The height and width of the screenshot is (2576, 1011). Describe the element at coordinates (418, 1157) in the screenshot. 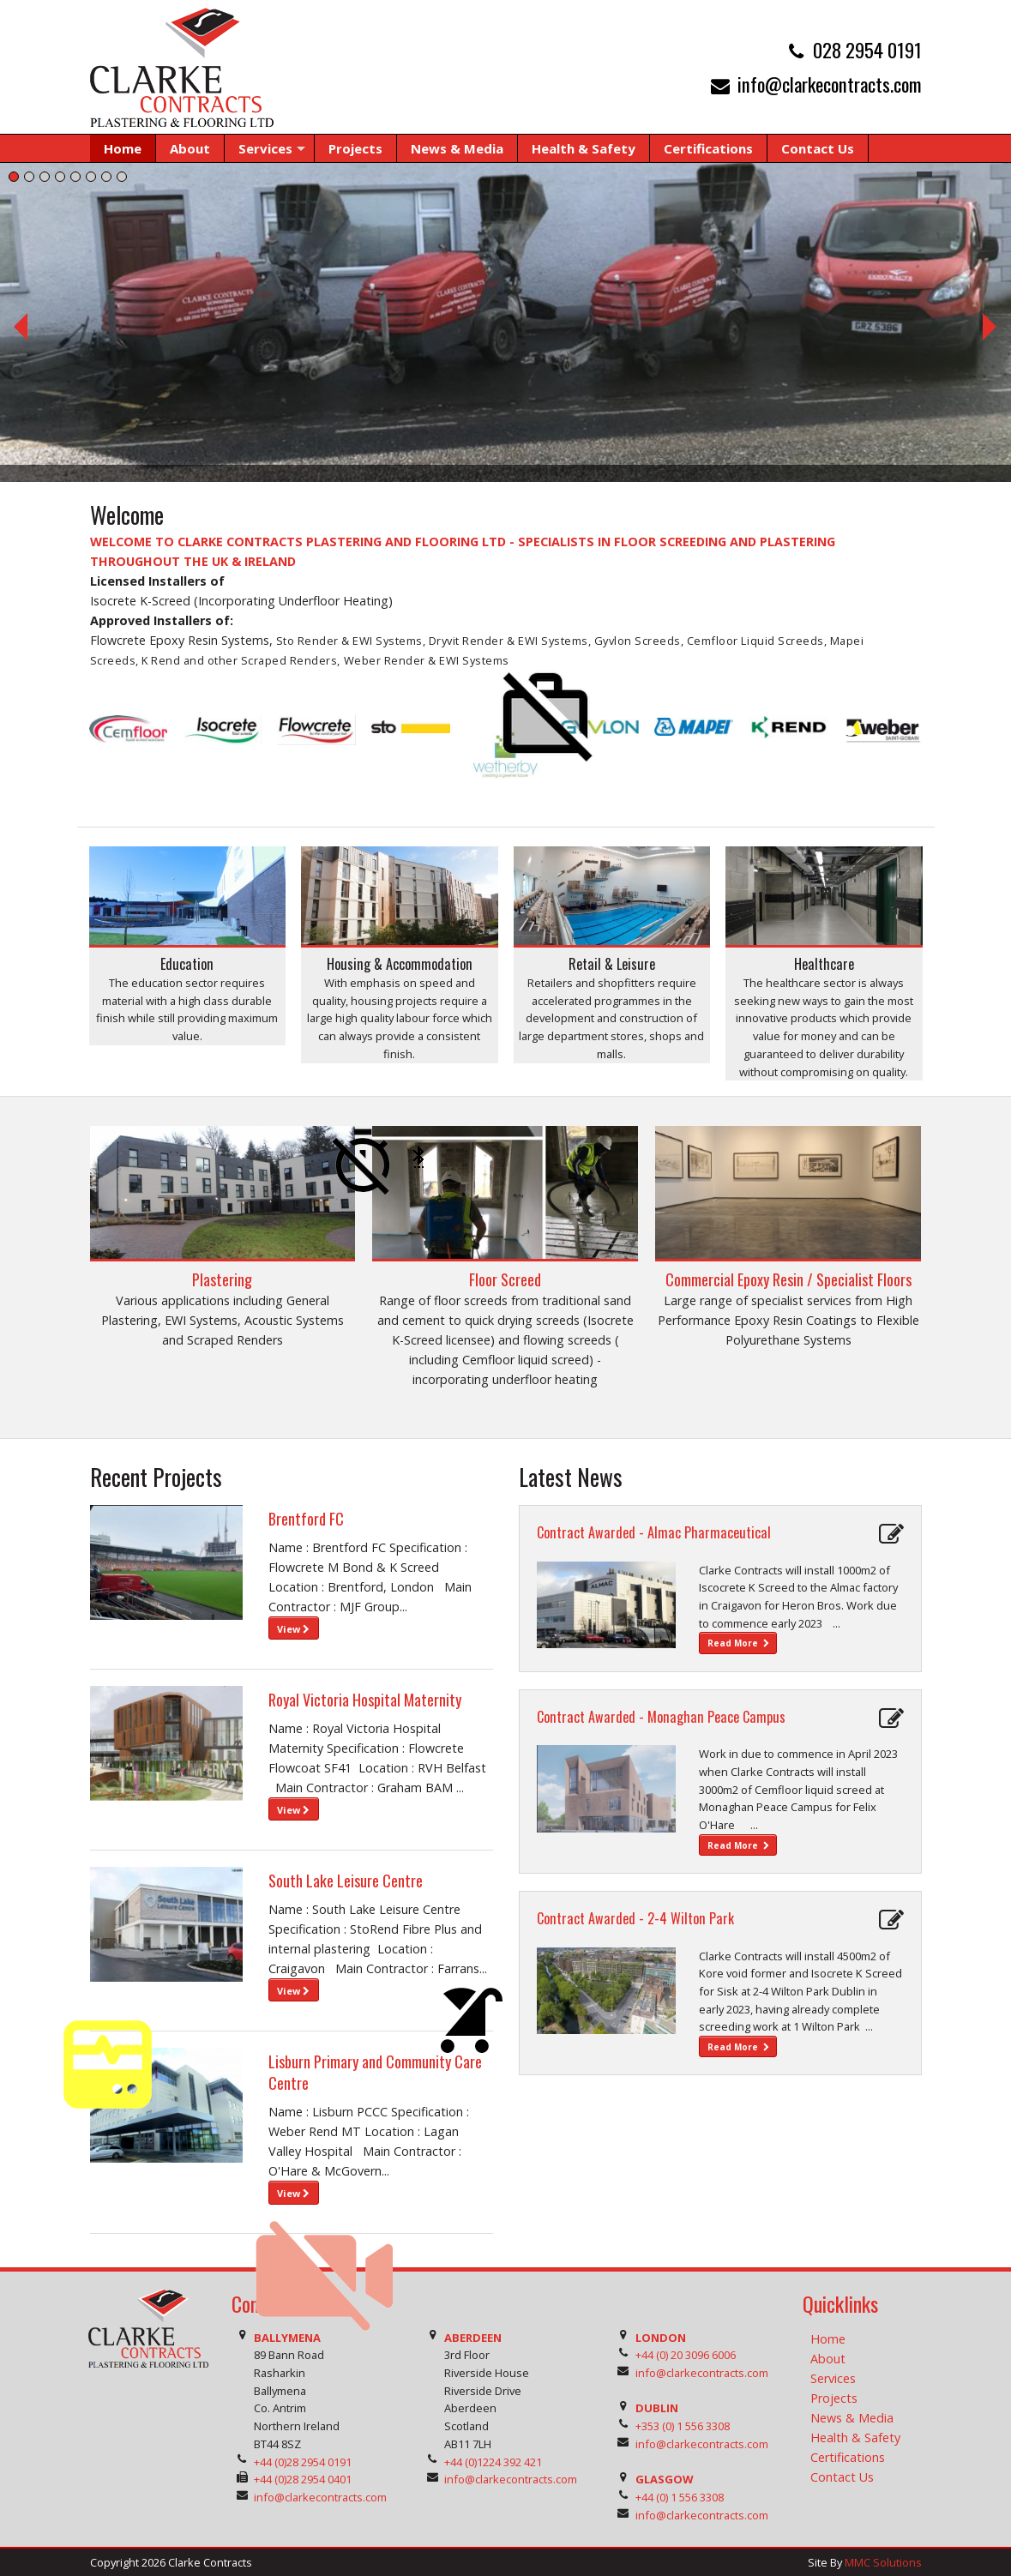

I see `access bluetooth settings` at that location.